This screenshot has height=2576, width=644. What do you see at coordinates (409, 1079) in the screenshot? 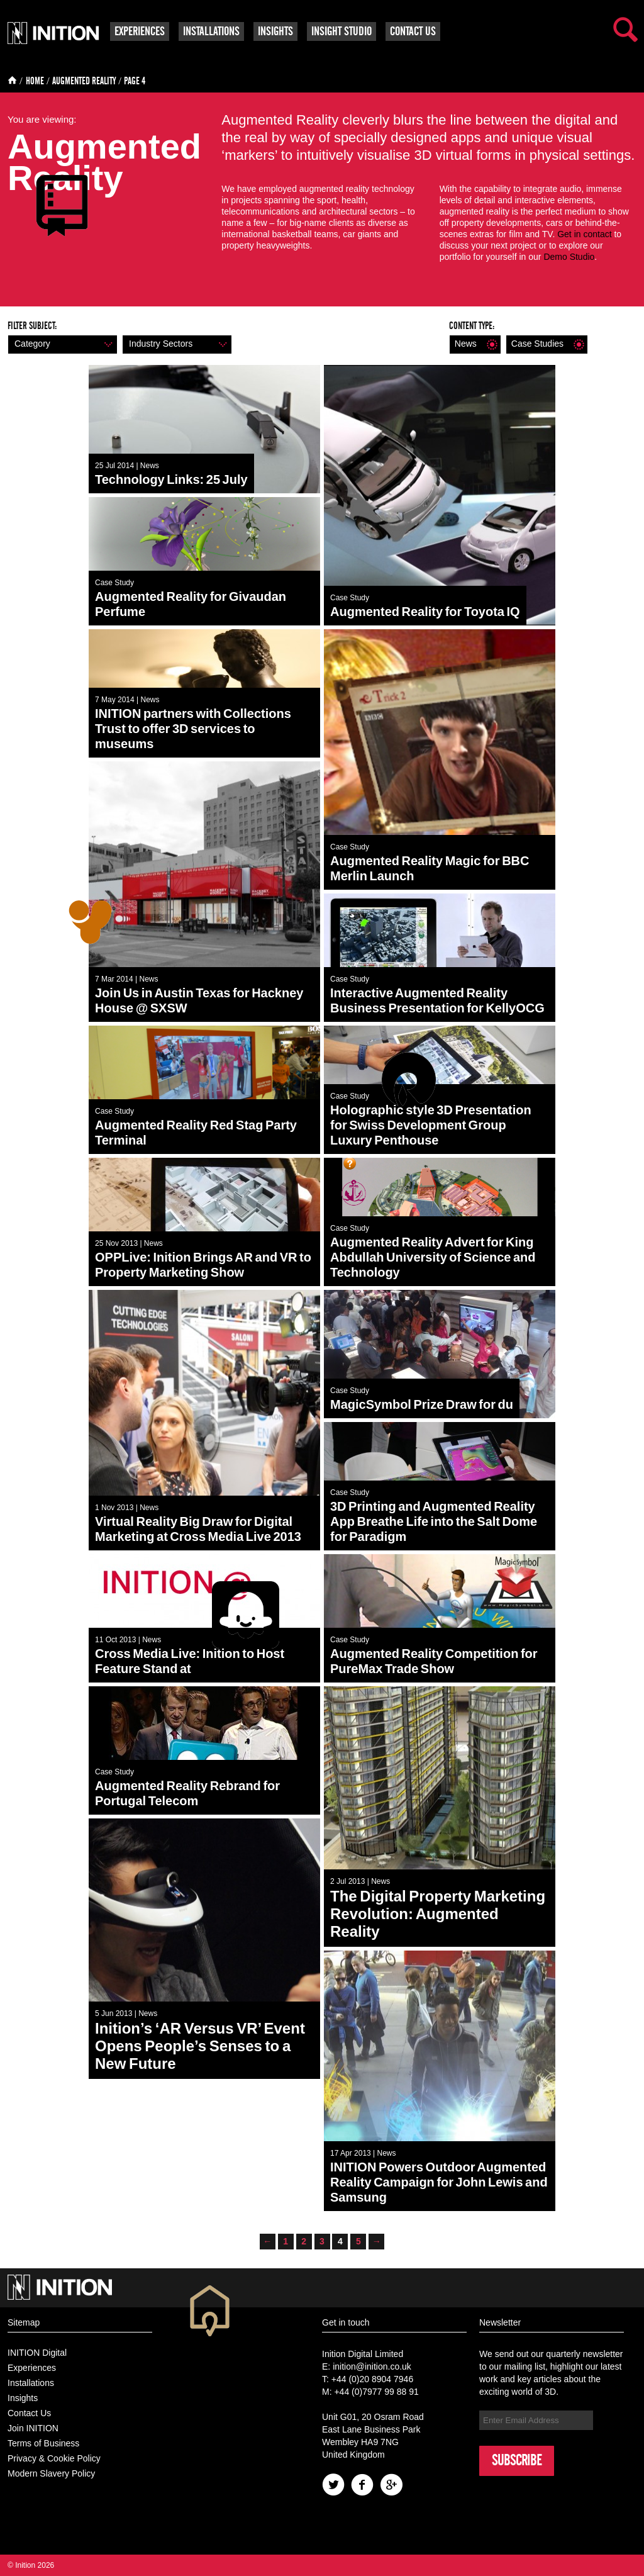
I see `reliance industries limited company logo` at bounding box center [409, 1079].